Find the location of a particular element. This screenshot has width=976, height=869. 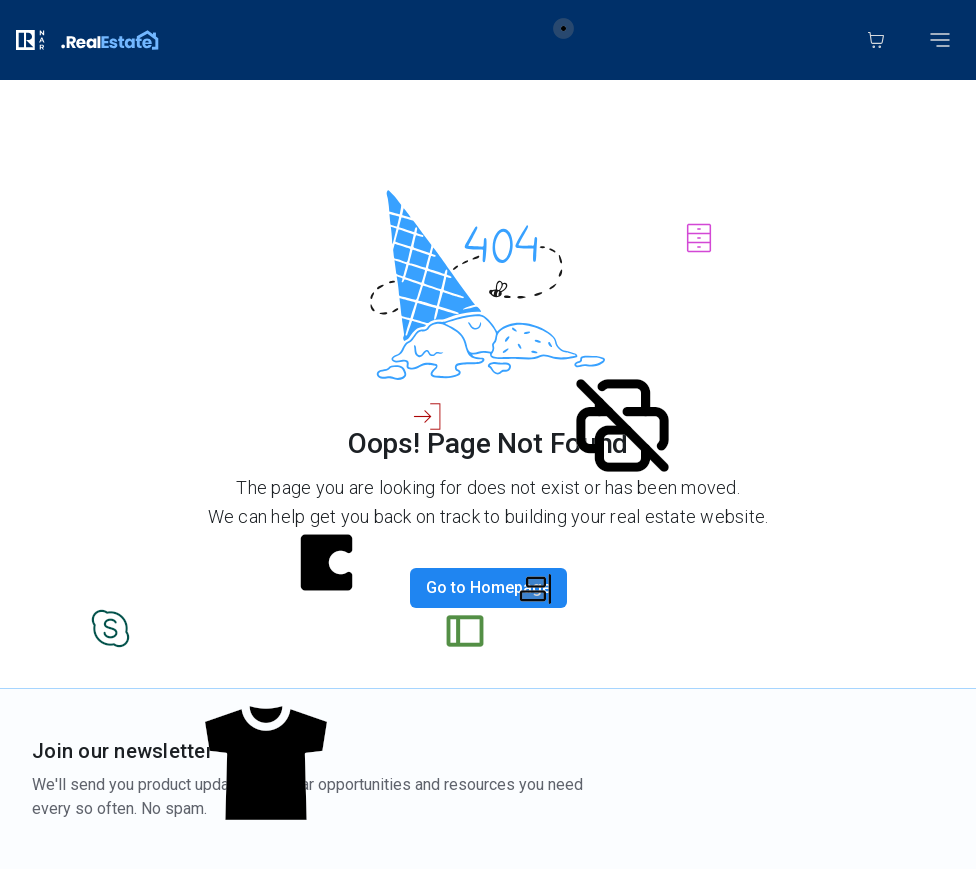

access storage or file organization is located at coordinates (699, 238).